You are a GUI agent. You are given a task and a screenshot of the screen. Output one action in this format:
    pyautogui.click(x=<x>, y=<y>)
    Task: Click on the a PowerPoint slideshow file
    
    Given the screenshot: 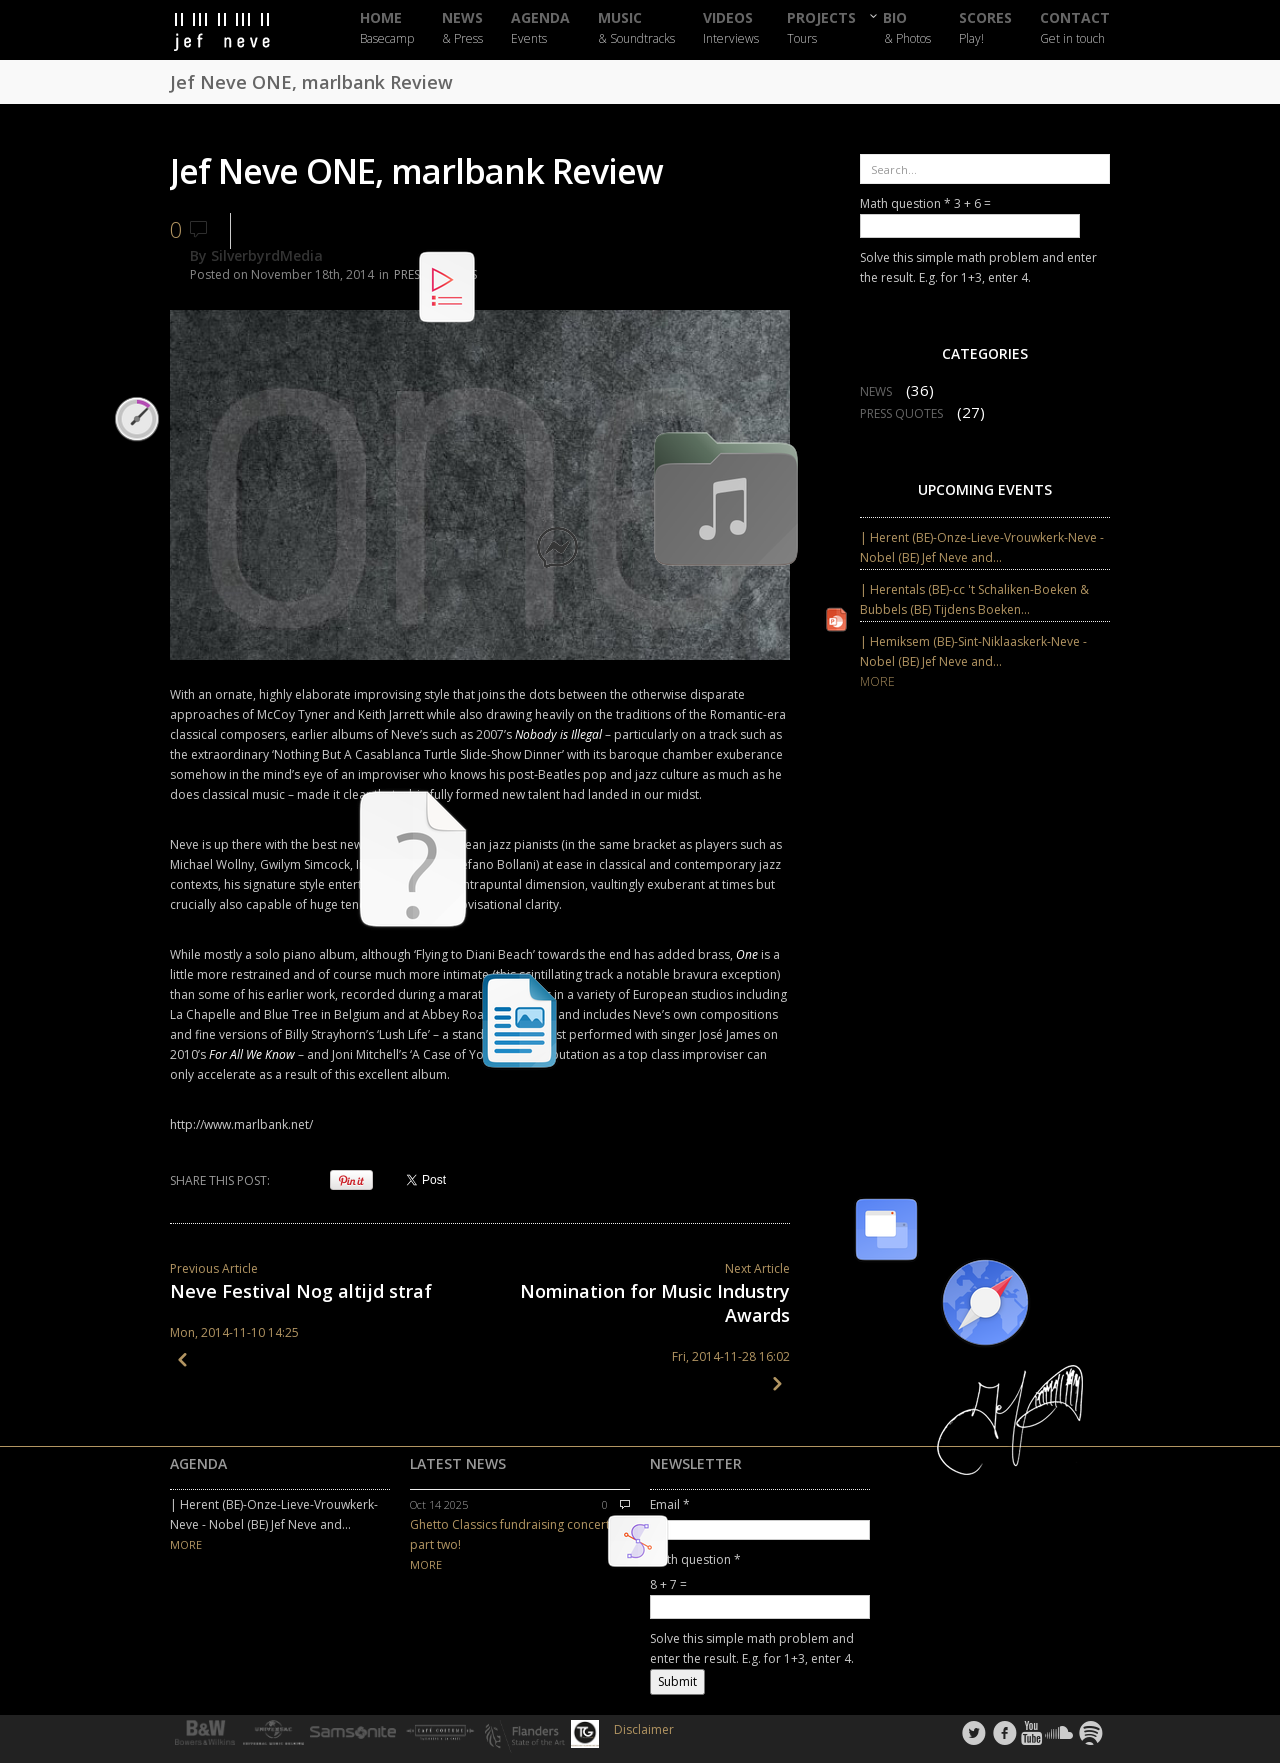 What is the action you would take?
    pyautogui.click(x=836, y=619)
    